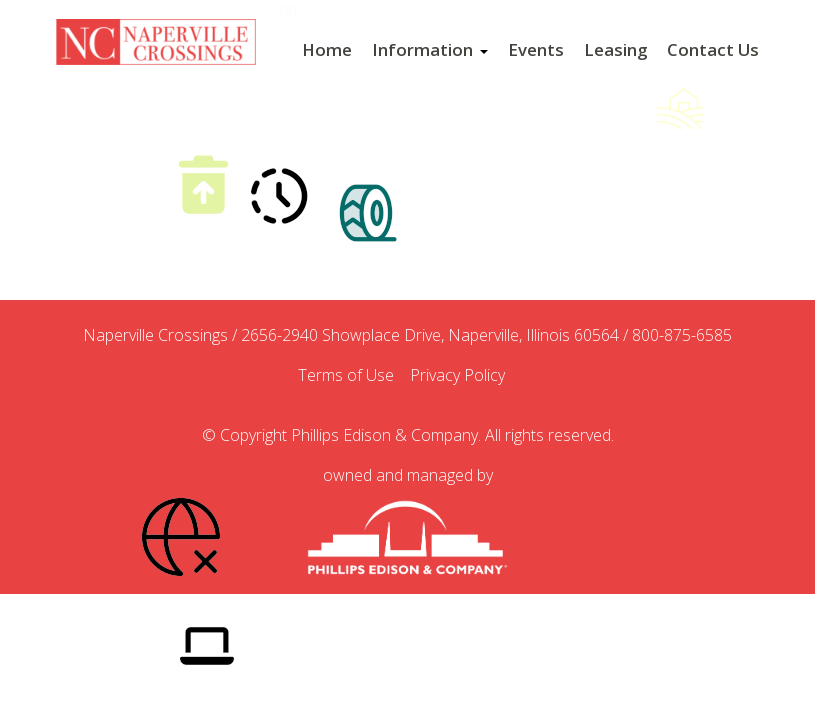 This screenshot has height=720, width=815. What do you see at coordinates (203, 185) in the screenshot?
I see `restore item from trash` at bounding box center [203, 185].